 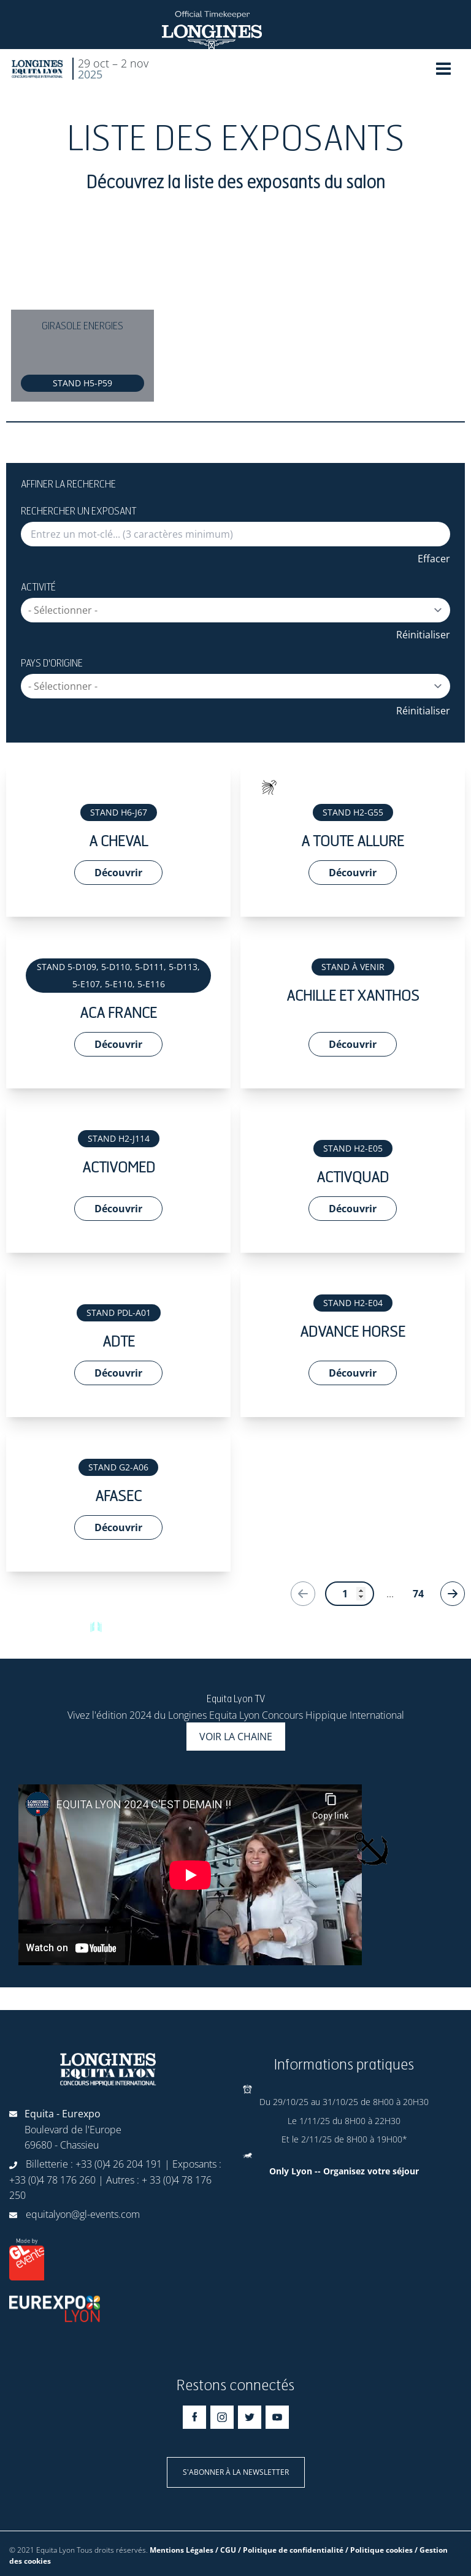 What do you see at coordinates (269, 787) in the screenshot?
I see `fishing lure or jig equipment icon` at bounding box center [269, 787].